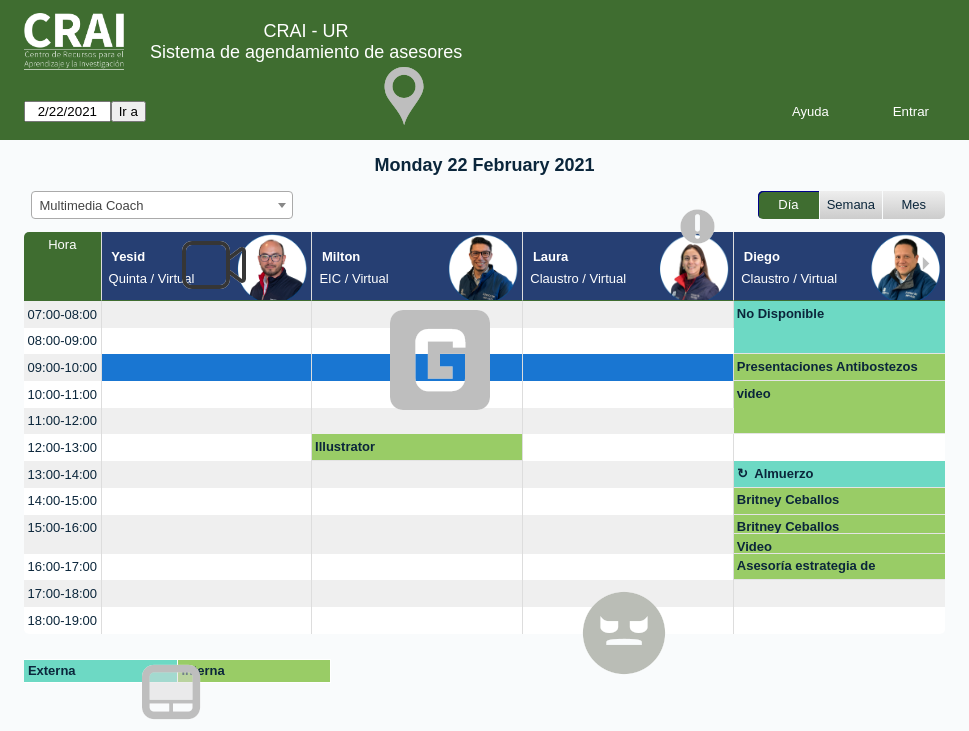 The image size is (969, 731). What do you see at coordinates (404, 98) in the screenshot?
I see `mark or save a location on the map` at bounding box center [404, 98].